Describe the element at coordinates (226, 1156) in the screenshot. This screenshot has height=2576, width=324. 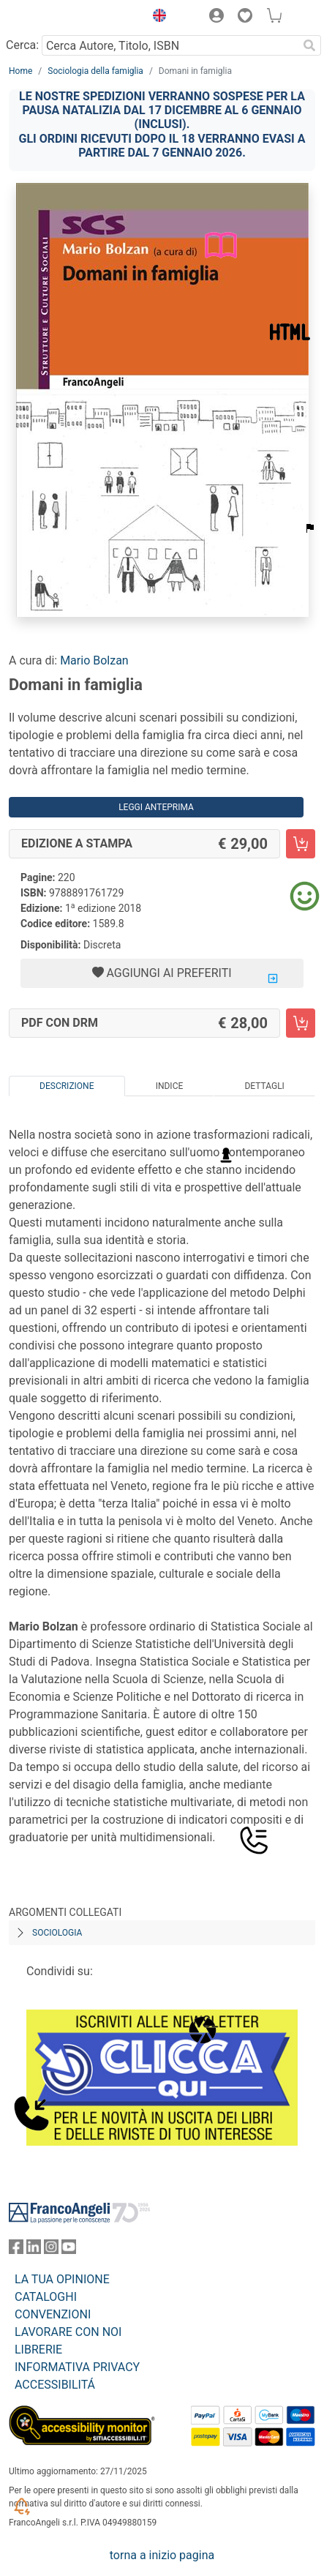
I see `play chess or access chess game` at that location.